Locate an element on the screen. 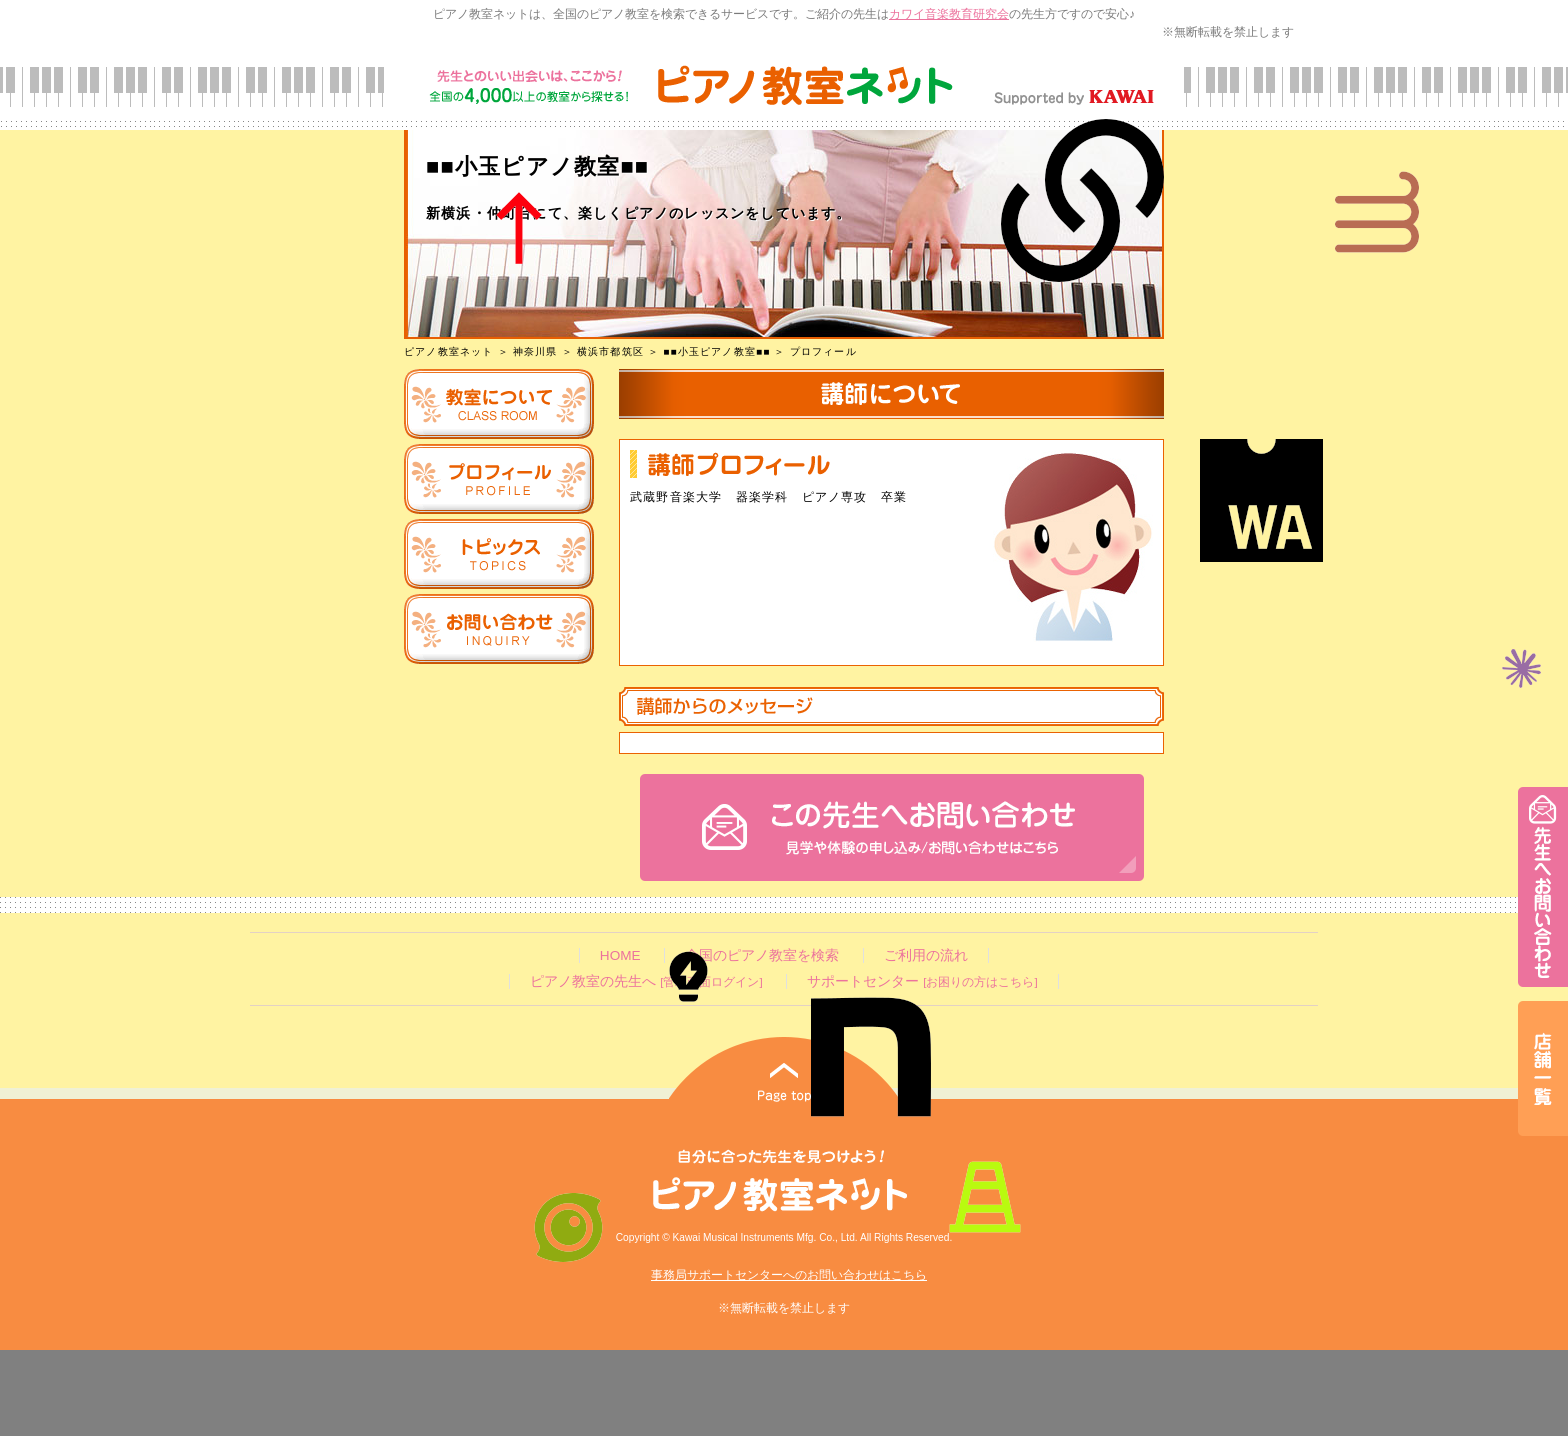 The height and width of the screenshot is (1436, 1568). open the Claude AI assistant app is located at coordinates (1521, 668).